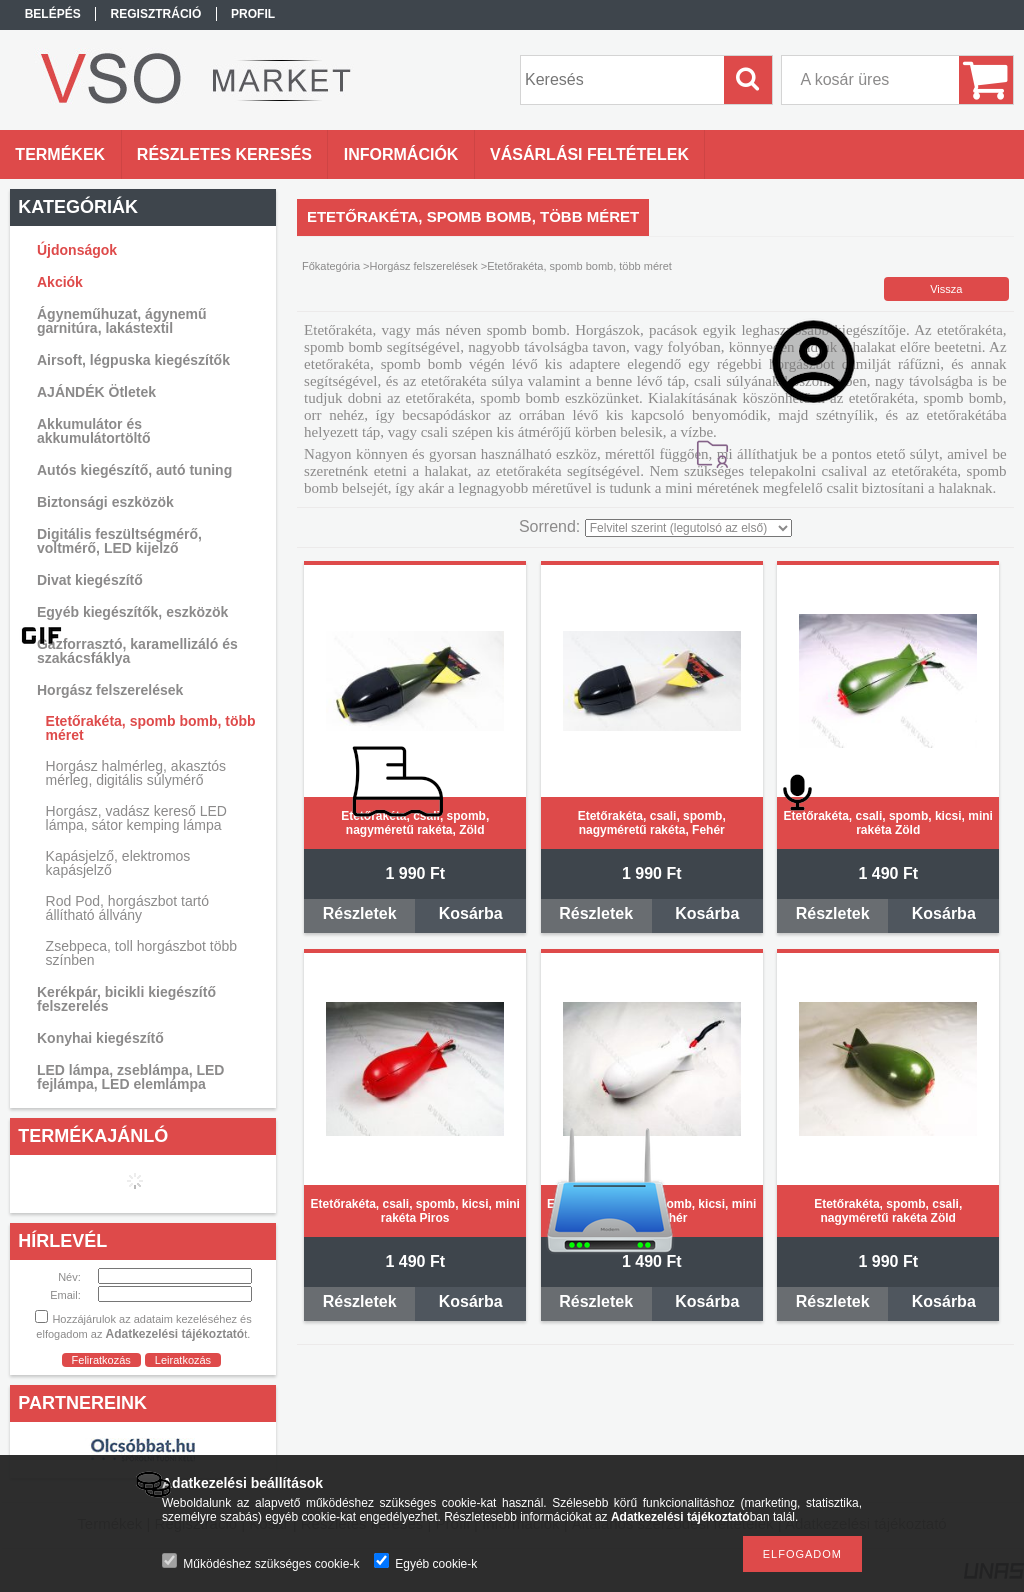 The width and height of the screenshot is (1024, 1592). Describe the element at coordinates (153, 1484) in the screenshot. I see `view your coin balance or currency` at that location.